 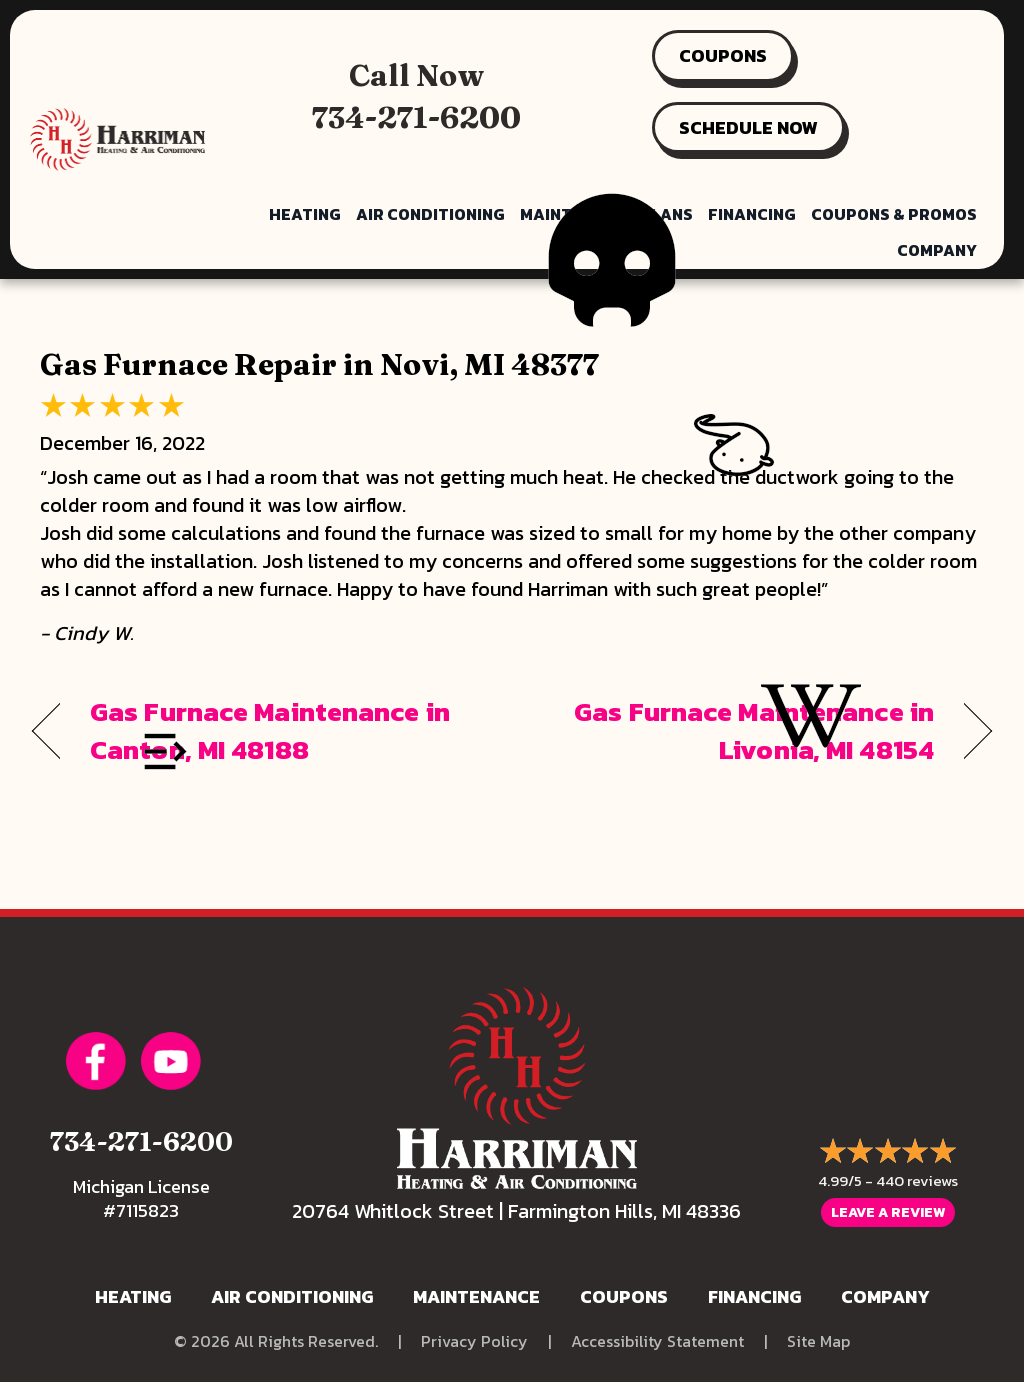 I want to click on indicates danger or hazardous content, so click(x=612, y=257).